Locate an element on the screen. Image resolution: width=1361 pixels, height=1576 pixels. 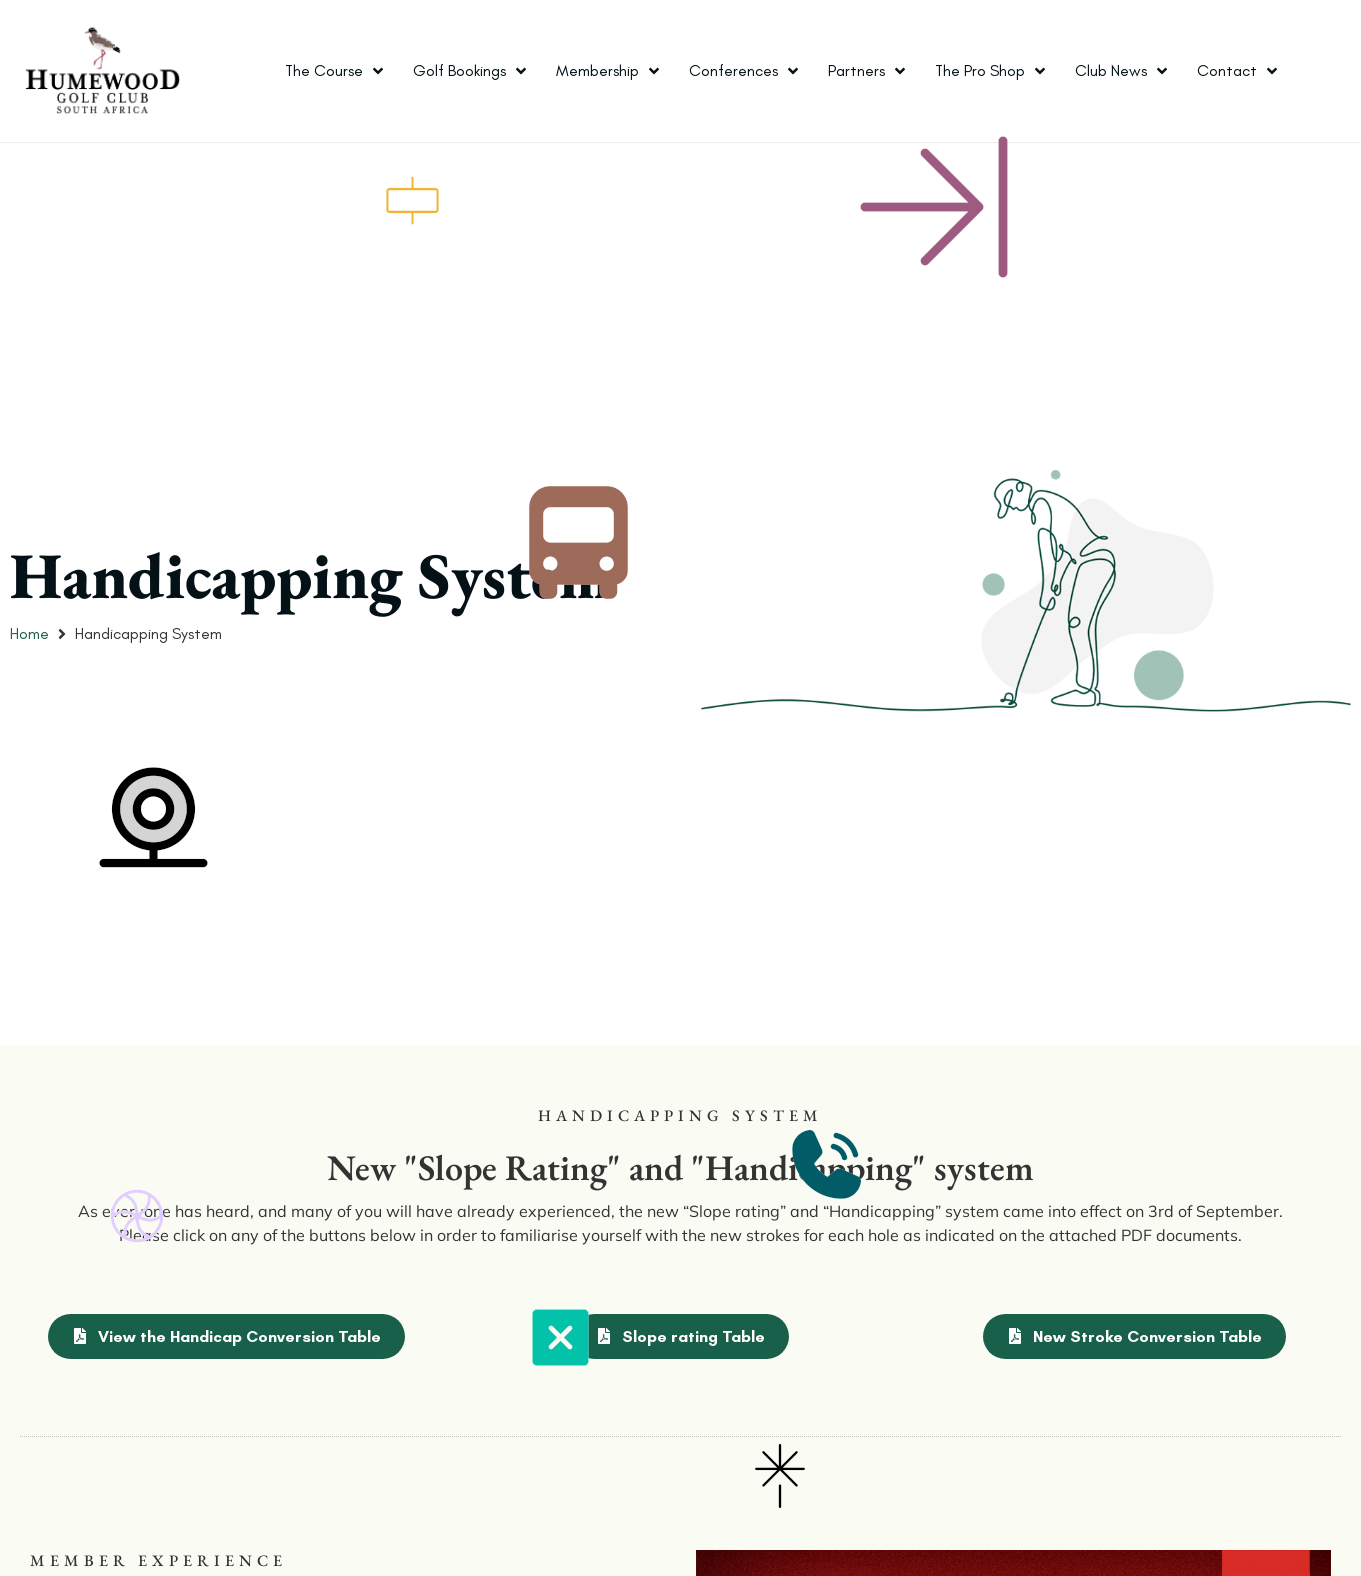
indicates content is loading is located at coordinates (137, 1216).